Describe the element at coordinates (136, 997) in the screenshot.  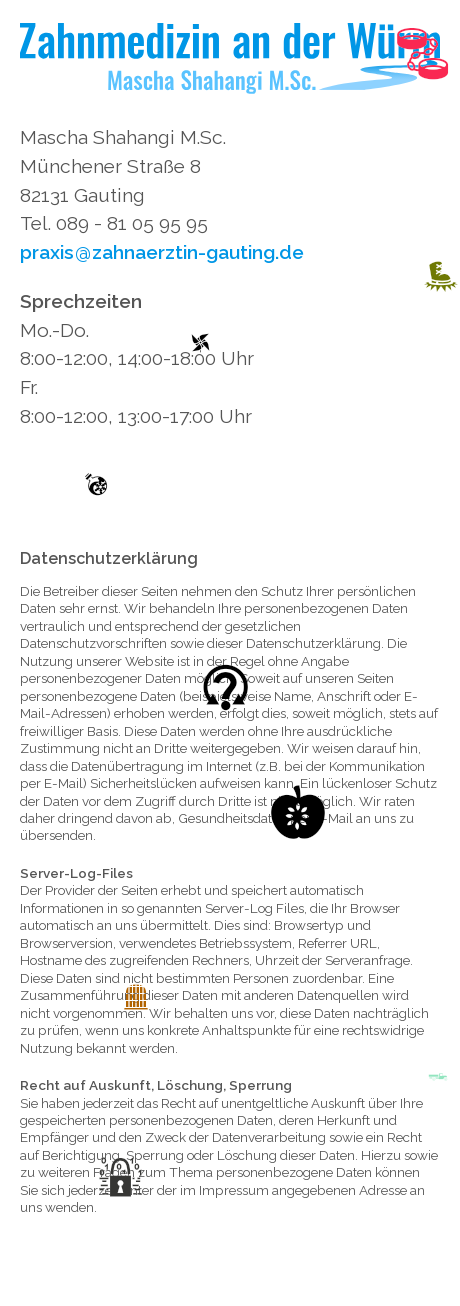
I see `indicates a jail or prison location` at that location.